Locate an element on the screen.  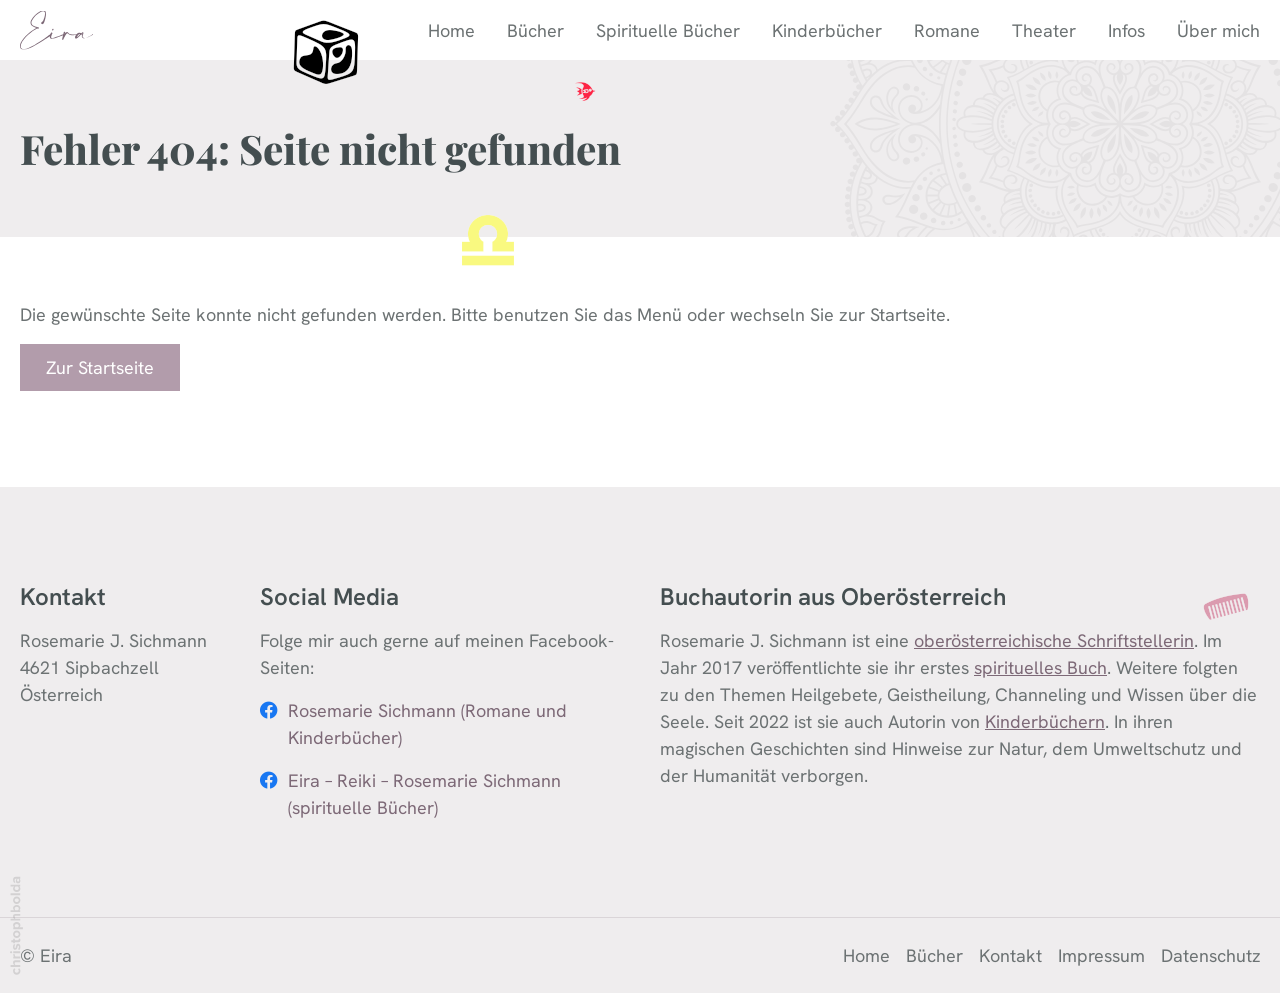
libra zodiac sign indicator is located at coordinates (488, 241).